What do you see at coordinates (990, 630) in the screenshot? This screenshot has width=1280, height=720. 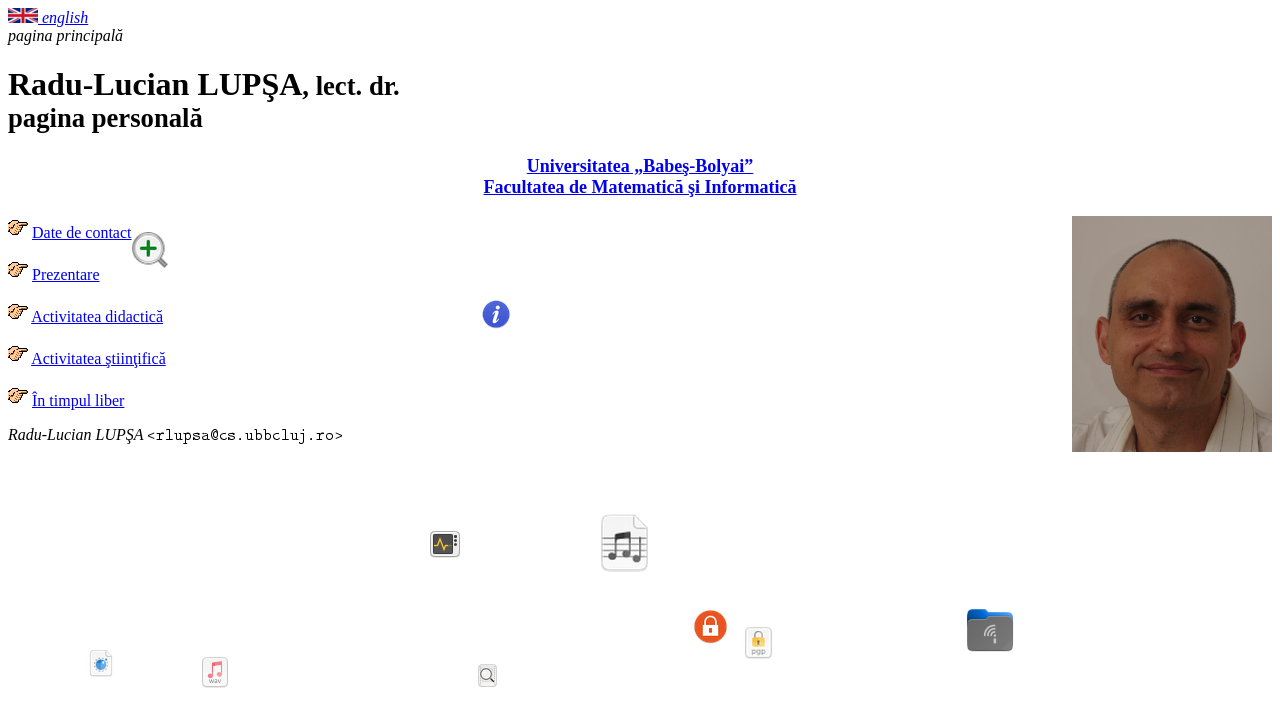 I see `open insync cloud sync folder` at bounding box center [990, 630].